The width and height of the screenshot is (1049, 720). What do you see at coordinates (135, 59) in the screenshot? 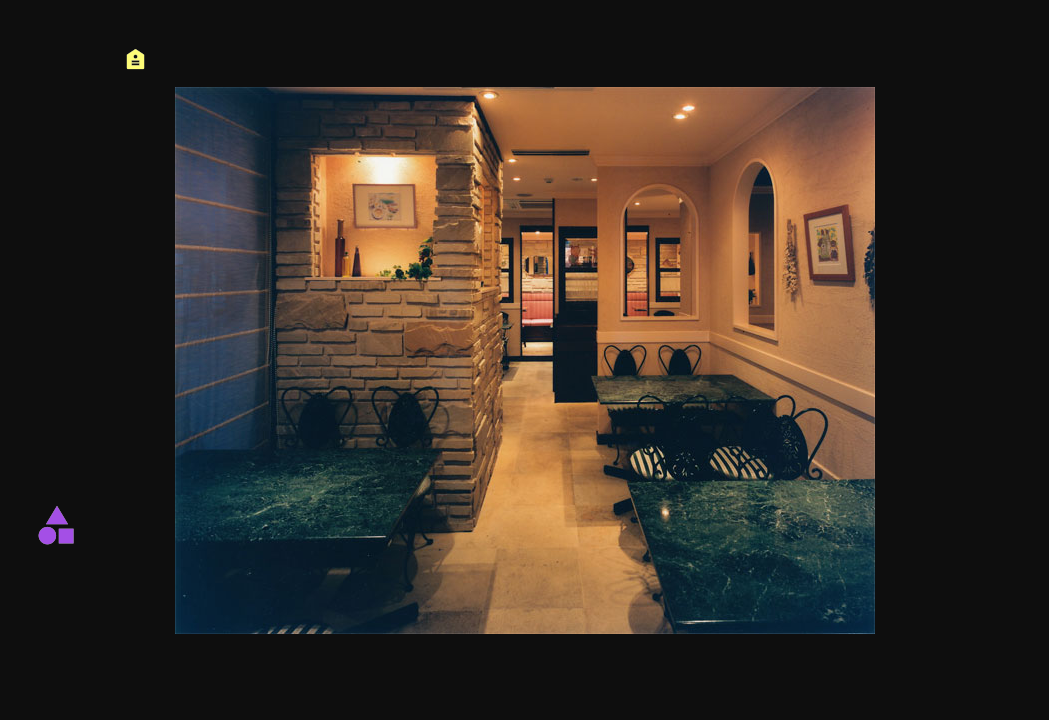
I see `view product pricing or deals` at bounding box center [135, 59].